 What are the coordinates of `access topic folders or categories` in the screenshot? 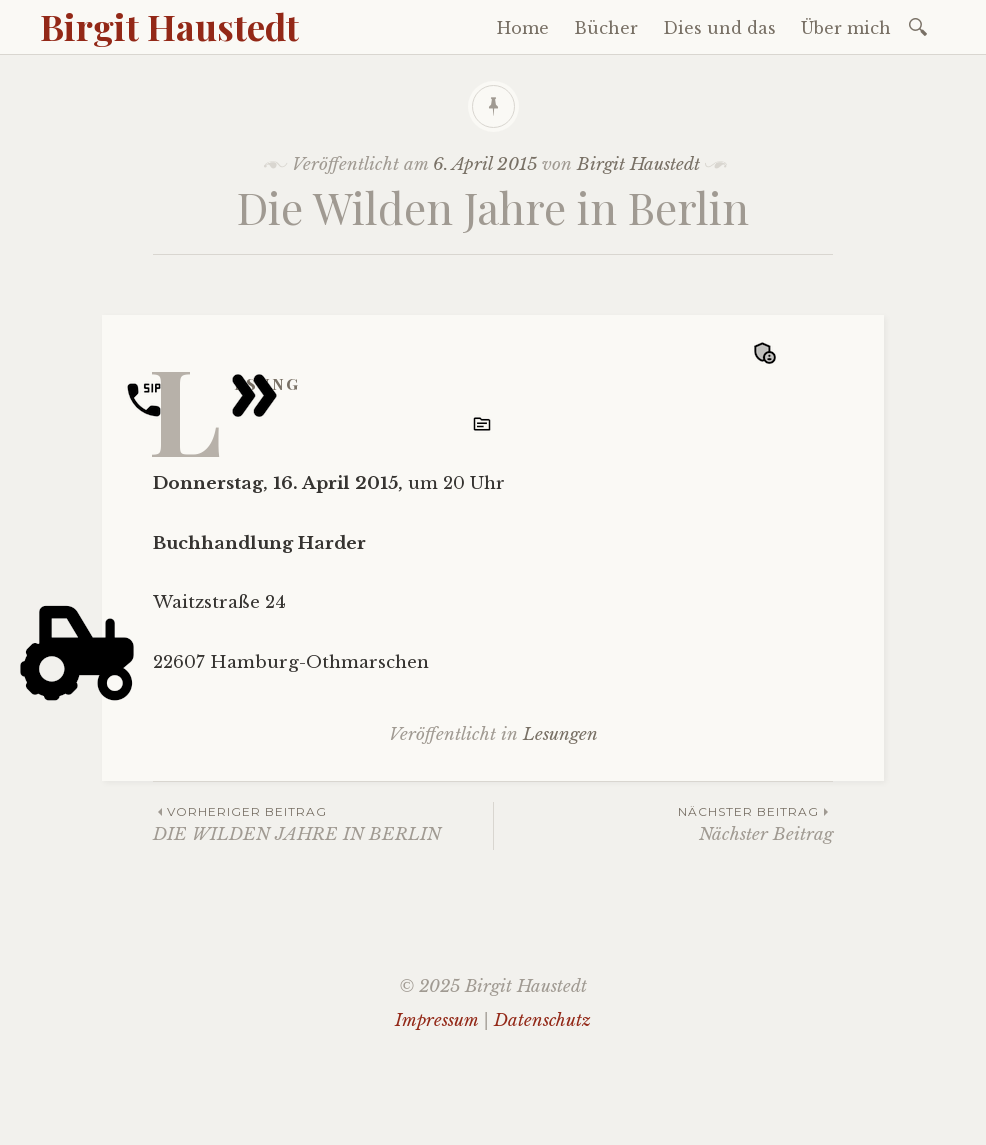 It's located at (482, 424).